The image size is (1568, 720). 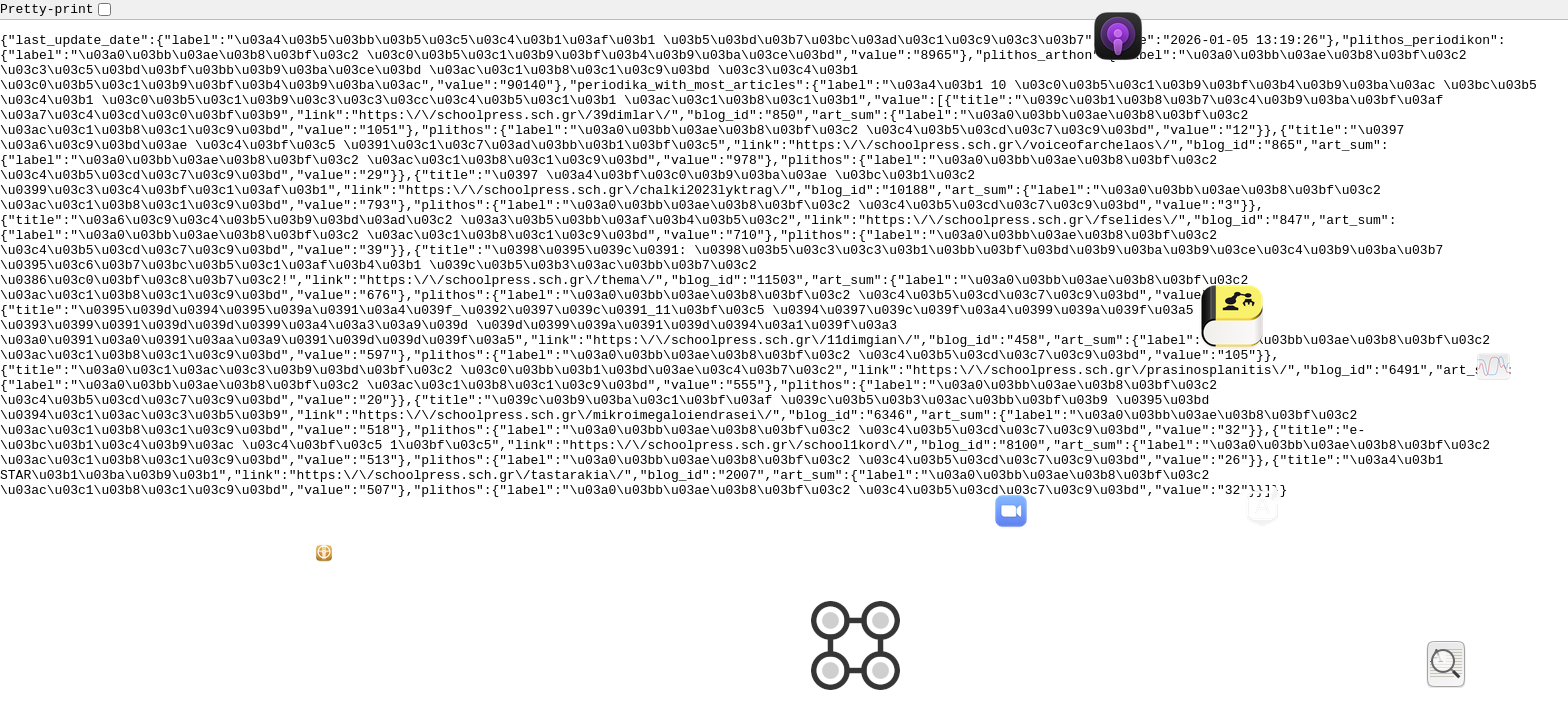 What do you see at coordinates (324, 553) in the screenshot?
I see `open boxflat racing wheel configuration app` at bounding box center [324, 553].